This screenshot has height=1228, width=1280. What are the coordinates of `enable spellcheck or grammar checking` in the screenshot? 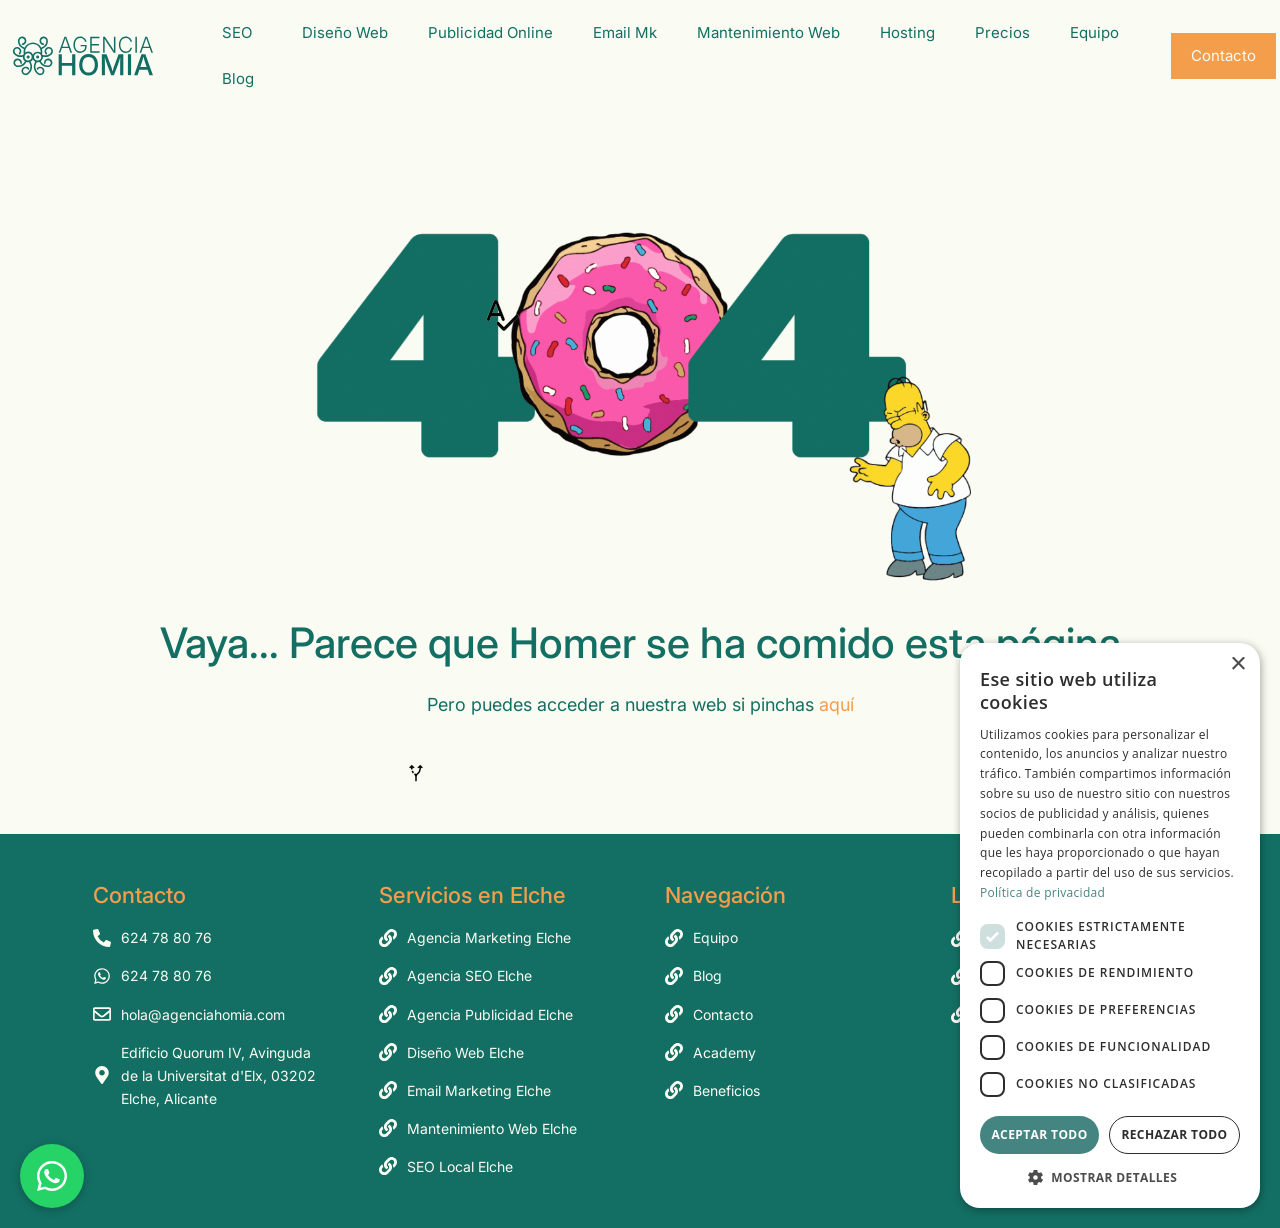 It's located at (501, 314).